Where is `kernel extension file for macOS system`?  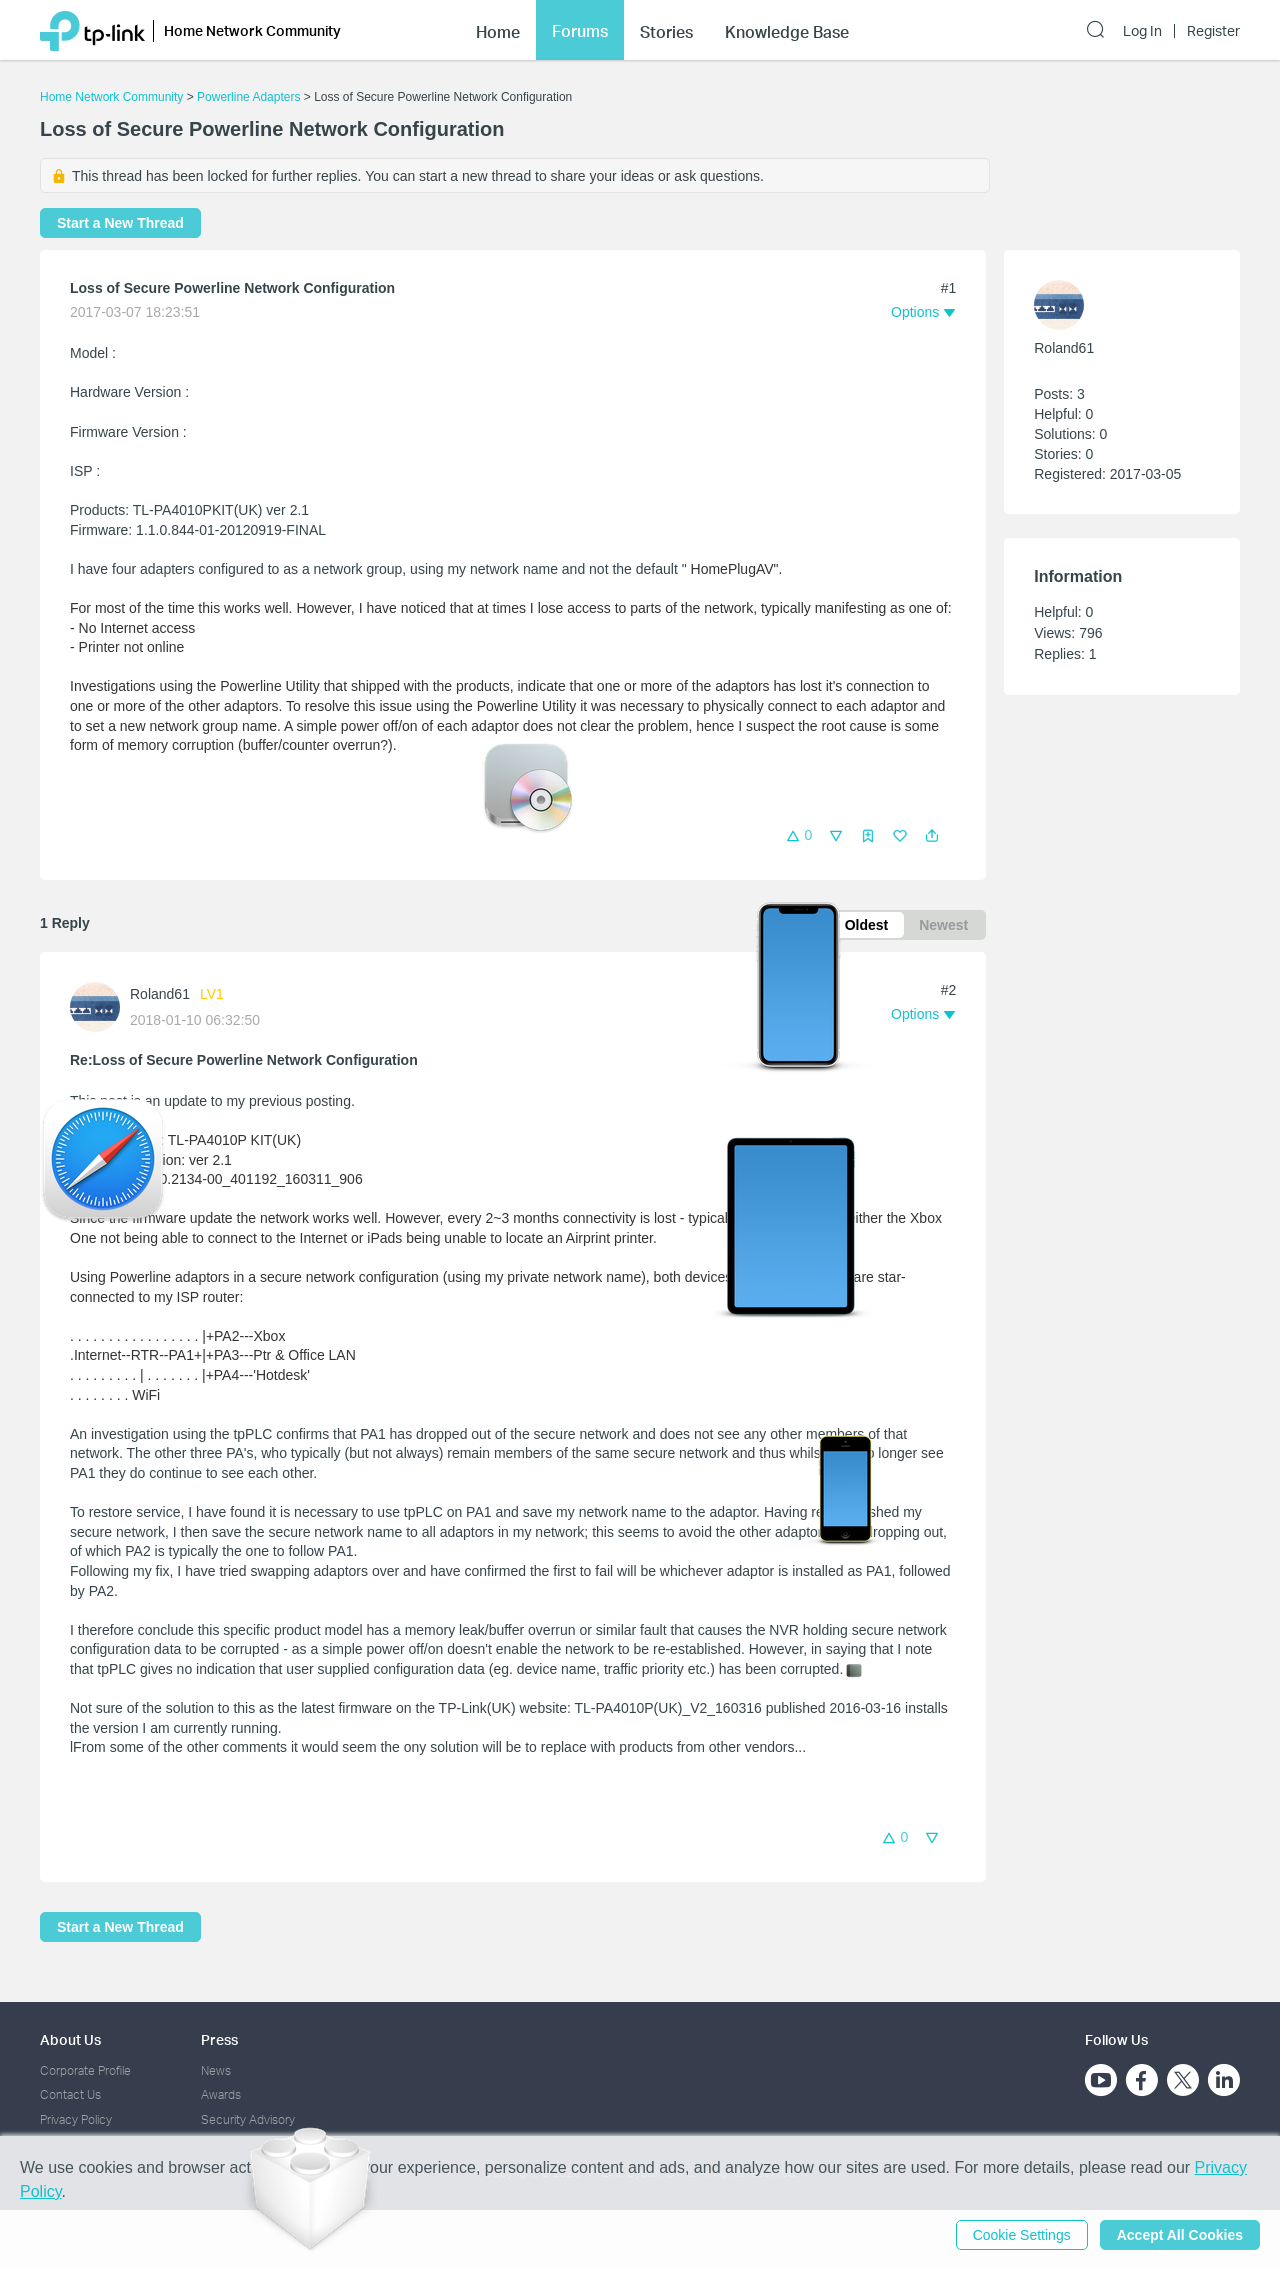 kernel extension file for macOS system is located at coordinates (309, 2189).